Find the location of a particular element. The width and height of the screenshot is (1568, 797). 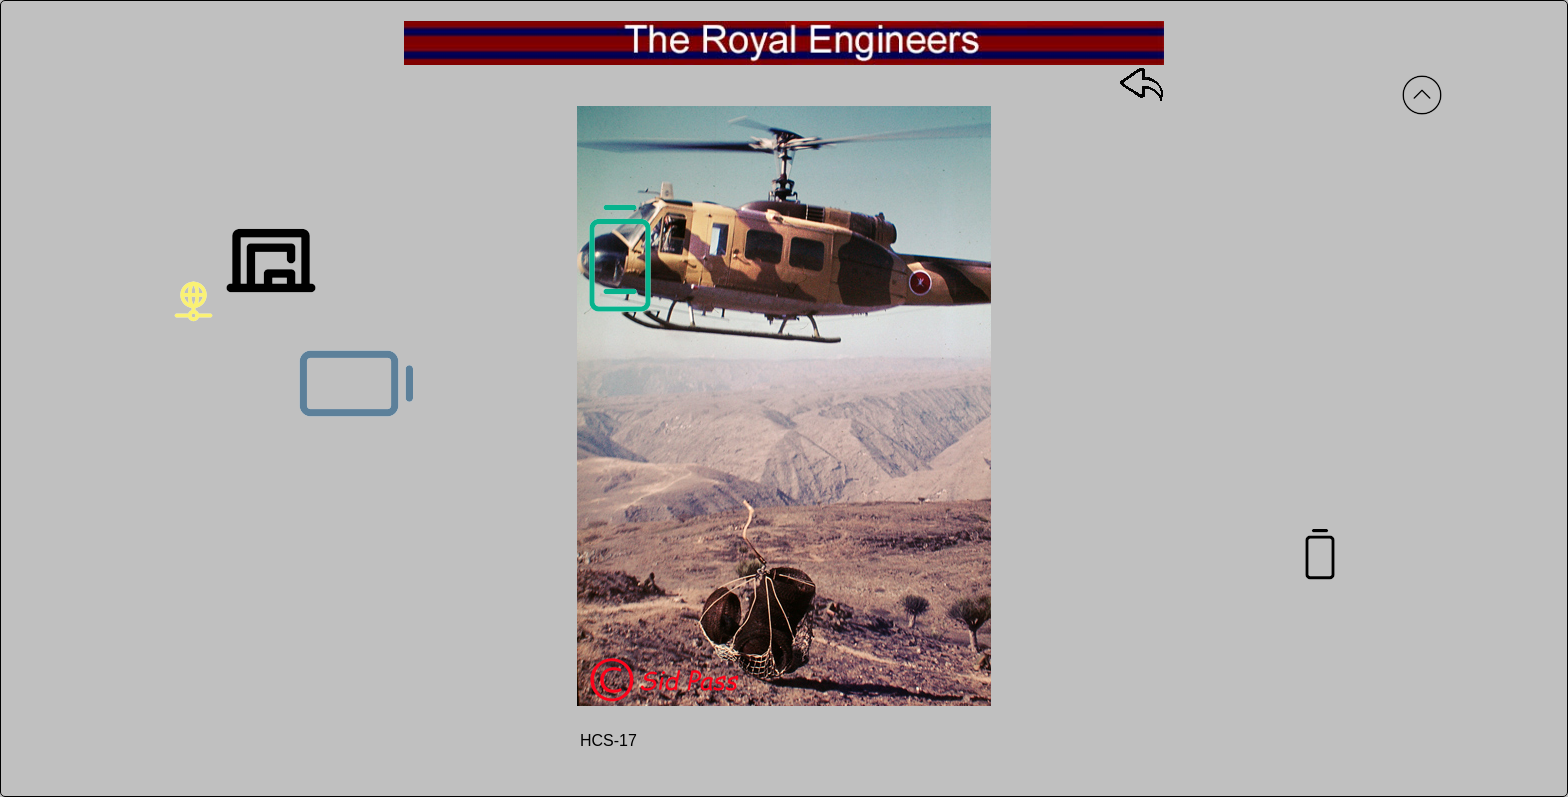

open whiteboard or presentation mode is located at coordinates (271, 262).